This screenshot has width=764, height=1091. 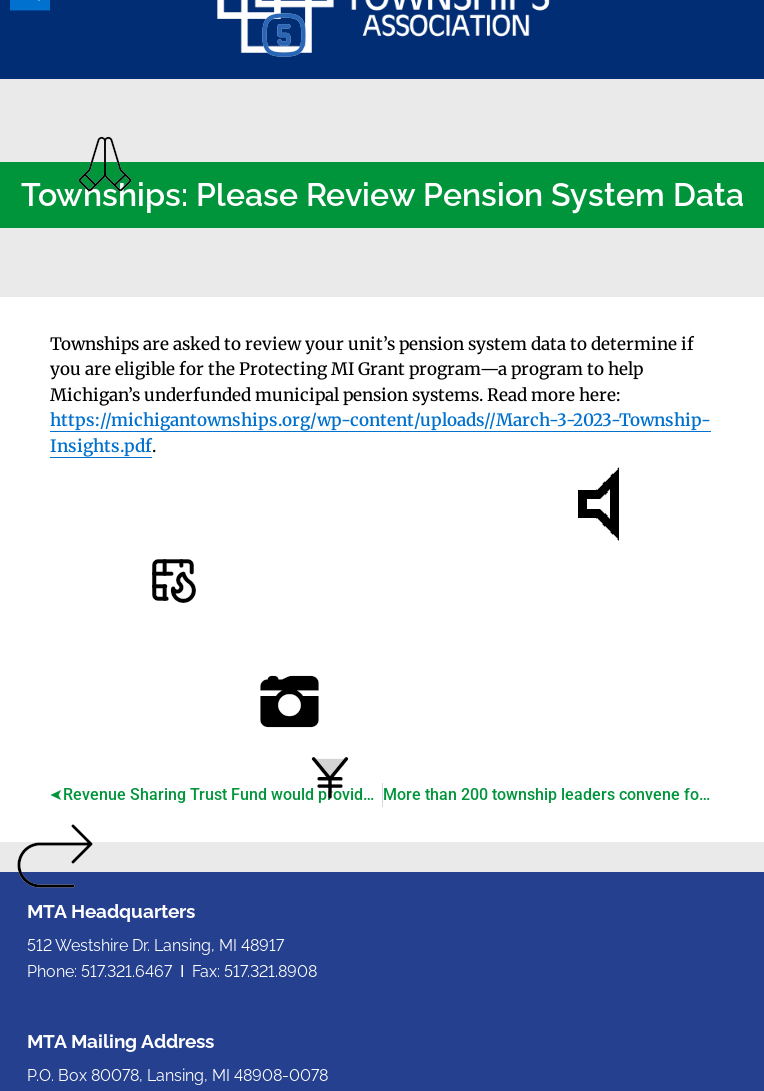 I want to click on express gratitude or thanks, so click(x=105, y=165).